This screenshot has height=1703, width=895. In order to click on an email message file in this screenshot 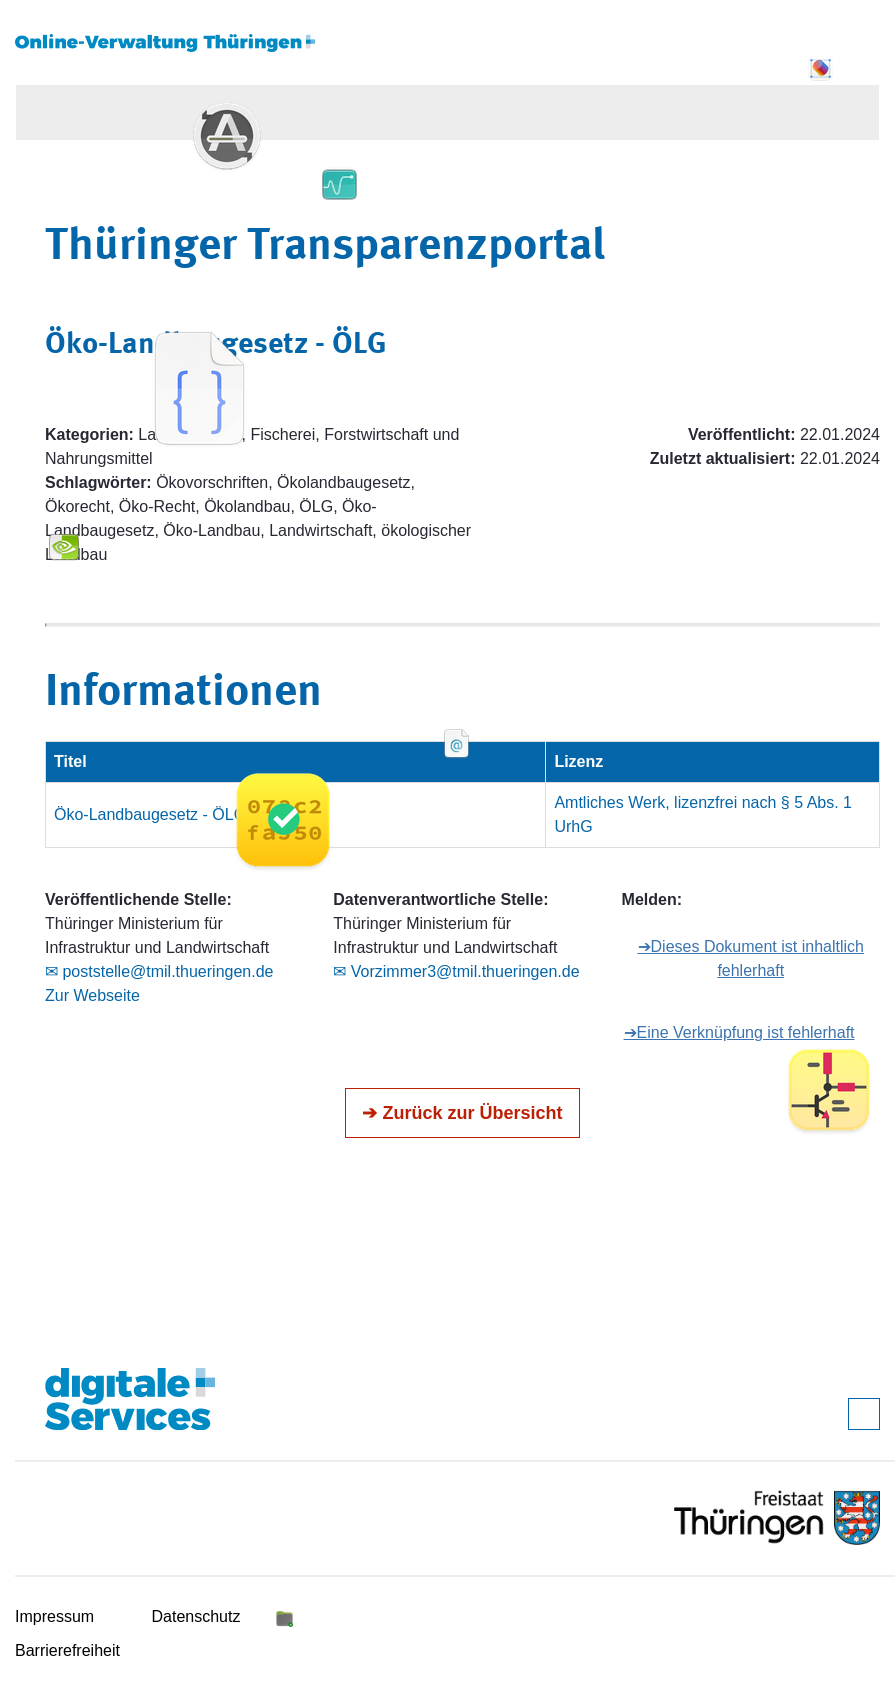, I will do `click(456, 743)`.